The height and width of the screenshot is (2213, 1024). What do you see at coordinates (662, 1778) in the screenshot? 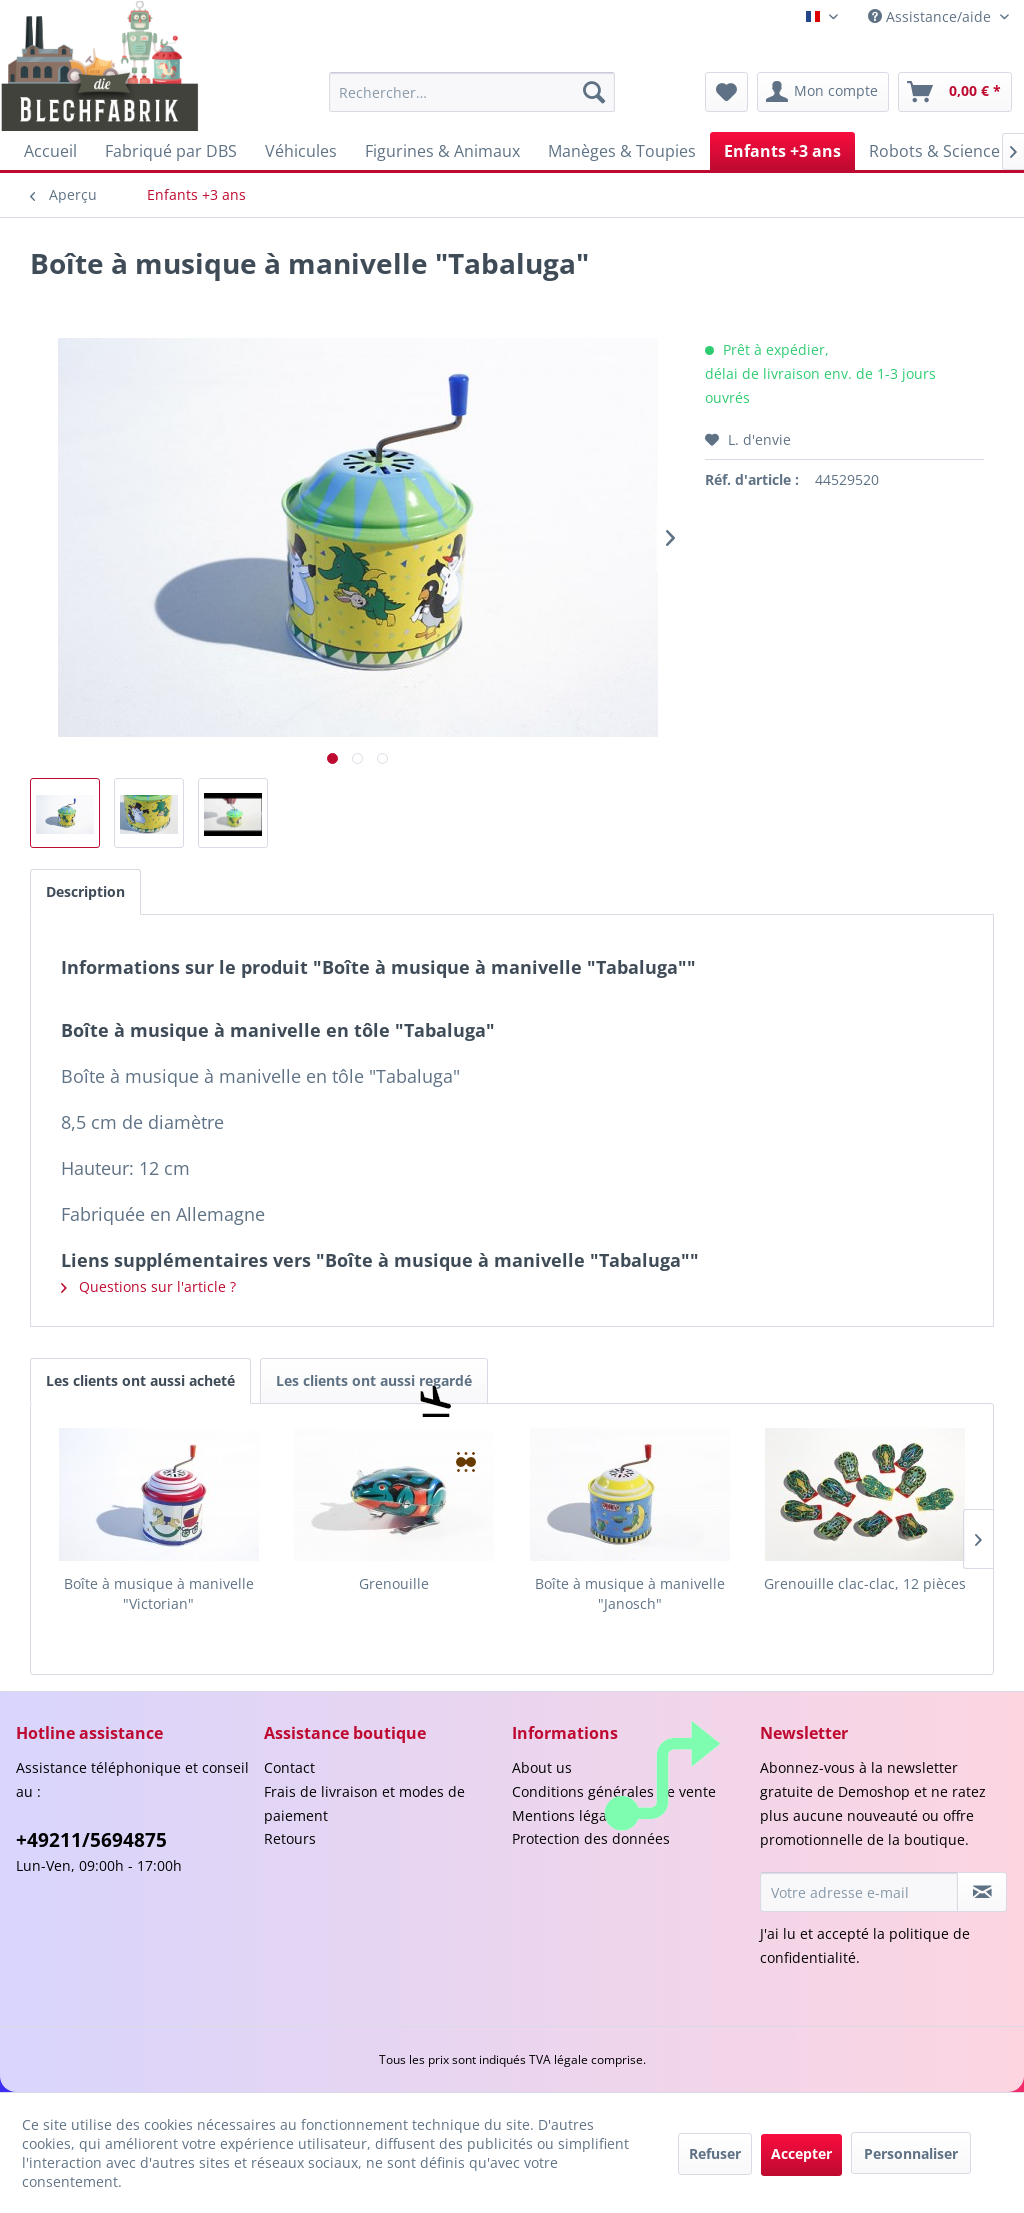
I see `get directions to a destination` at bounding box center [662, 1778].